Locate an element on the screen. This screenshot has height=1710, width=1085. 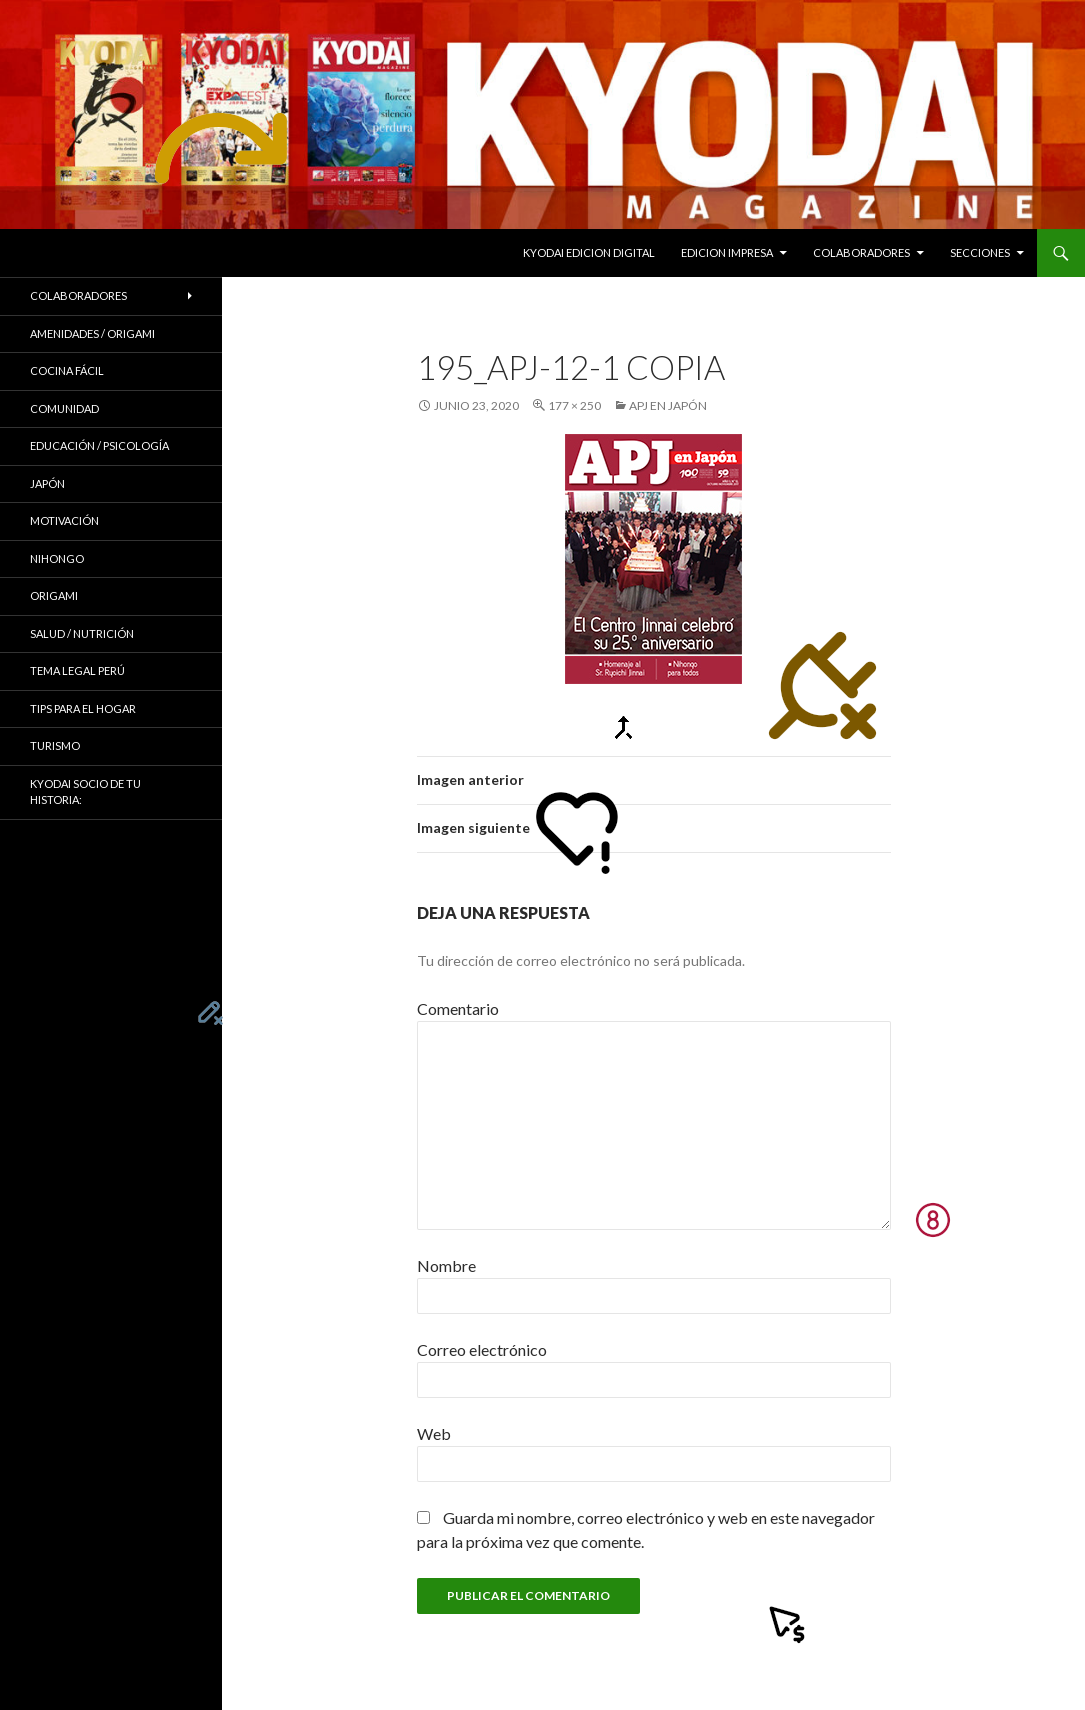
indicates an issue with a liked or favorited item is located at coordinates (577, 829).